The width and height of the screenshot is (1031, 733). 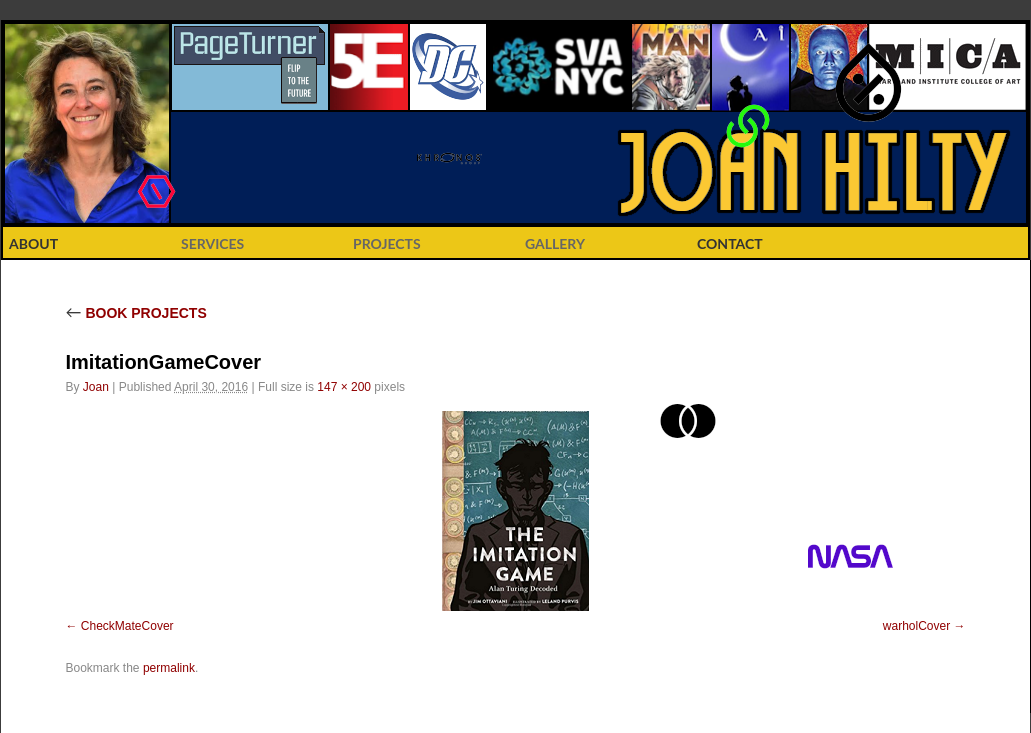 What do you see at coordinates (449, 158) in the screenshot?
I see `khronos group company logo` at bounding box center [449, 158].